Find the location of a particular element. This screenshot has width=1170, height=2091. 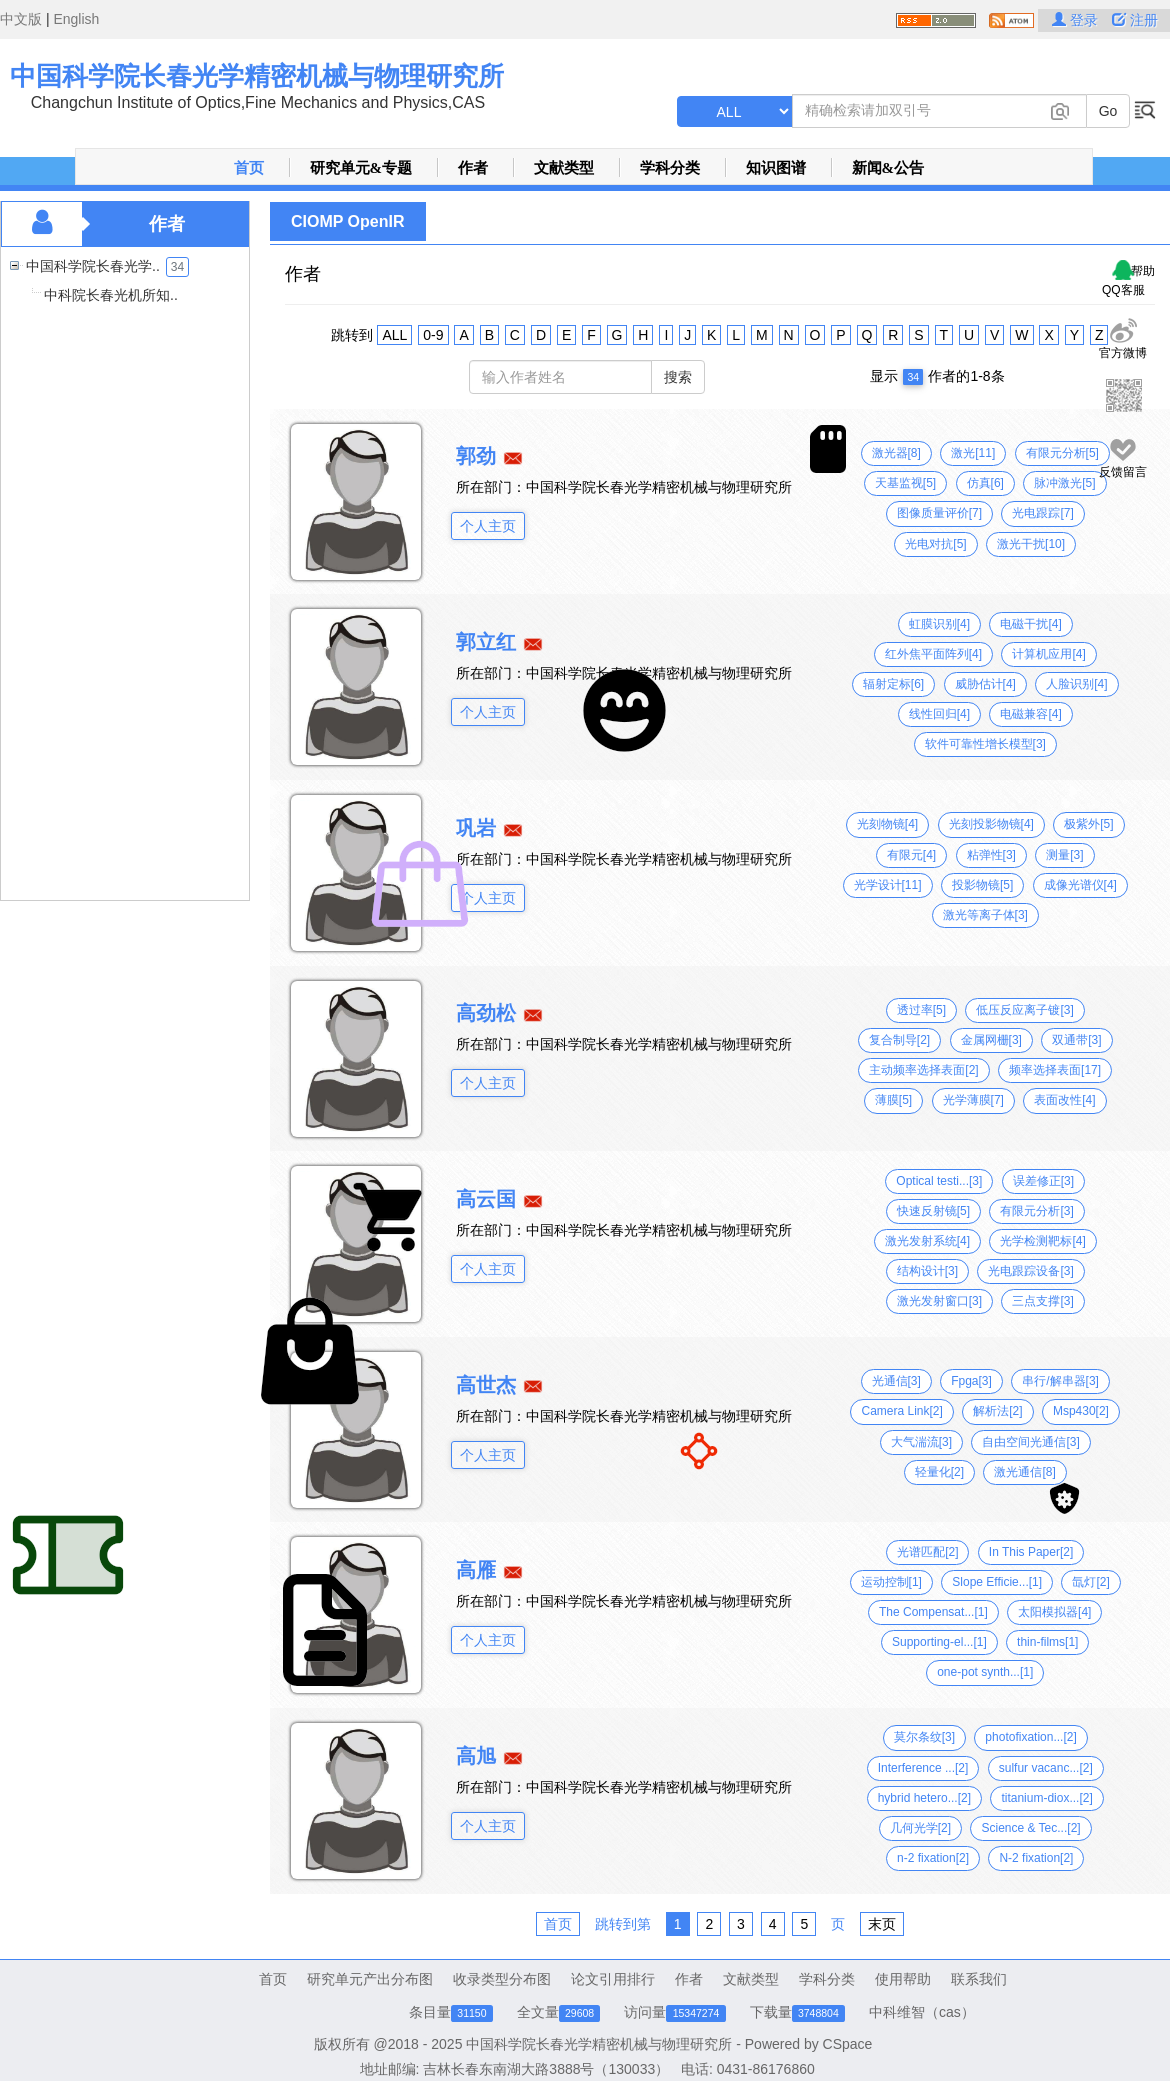

virus protection or antivirus security status is located at coordinates (1065, 1498).